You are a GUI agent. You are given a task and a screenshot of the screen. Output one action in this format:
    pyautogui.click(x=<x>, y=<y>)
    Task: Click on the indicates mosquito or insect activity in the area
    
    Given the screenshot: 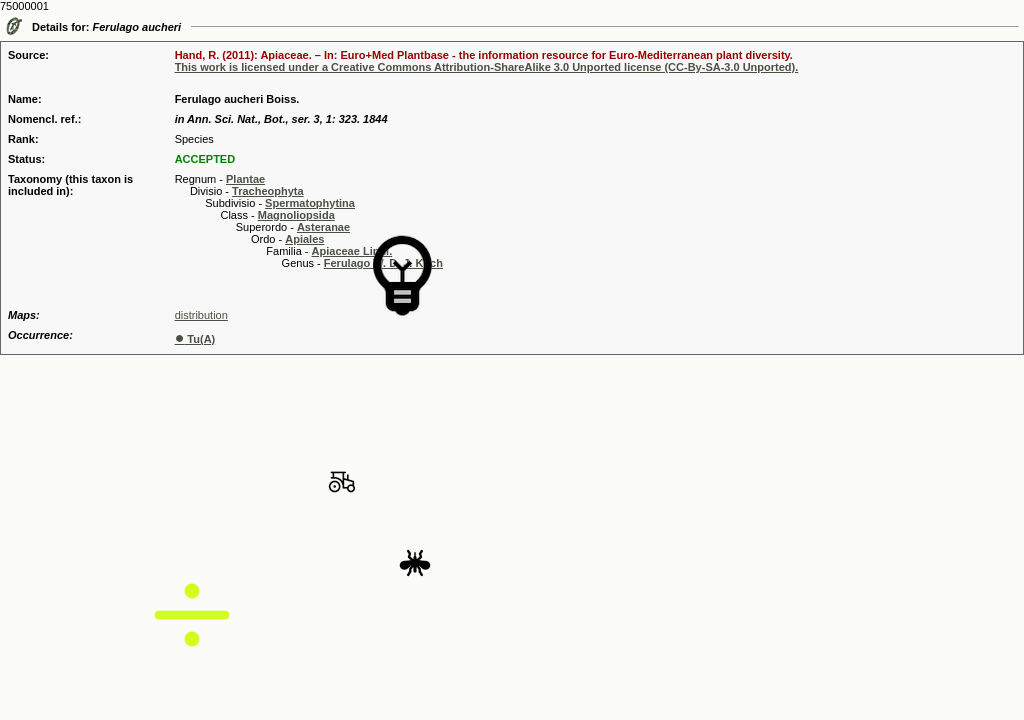 What is the action you would take?
    pyautogui.click(x=415, y=563)
    